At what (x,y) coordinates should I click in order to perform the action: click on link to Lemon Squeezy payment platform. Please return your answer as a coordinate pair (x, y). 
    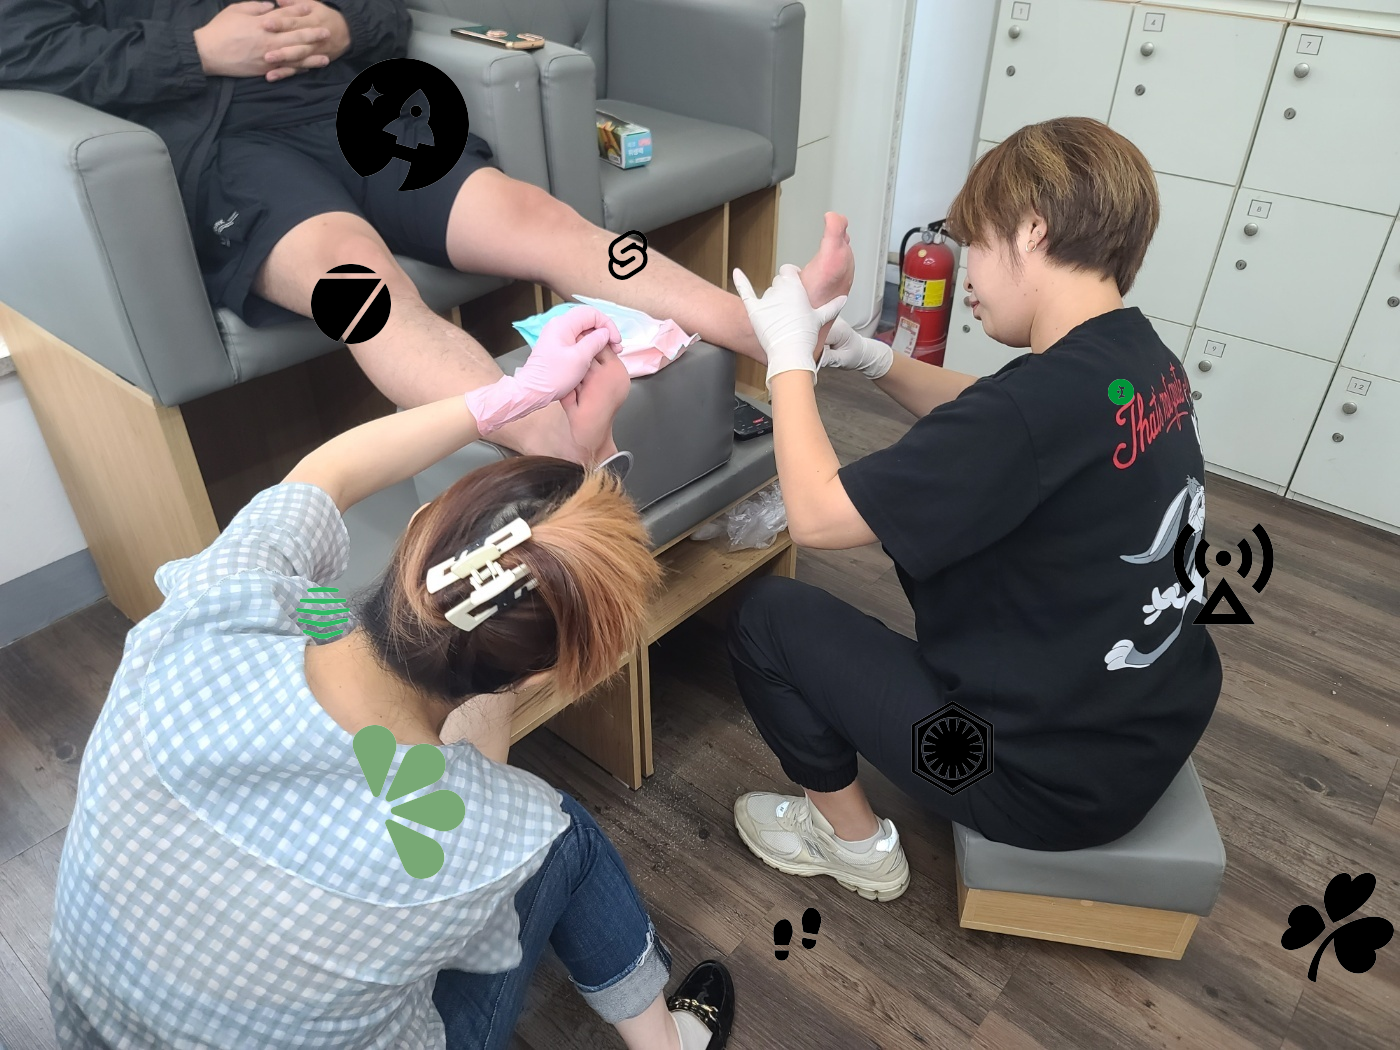
    Looking at the image, I should click on (409, 802).